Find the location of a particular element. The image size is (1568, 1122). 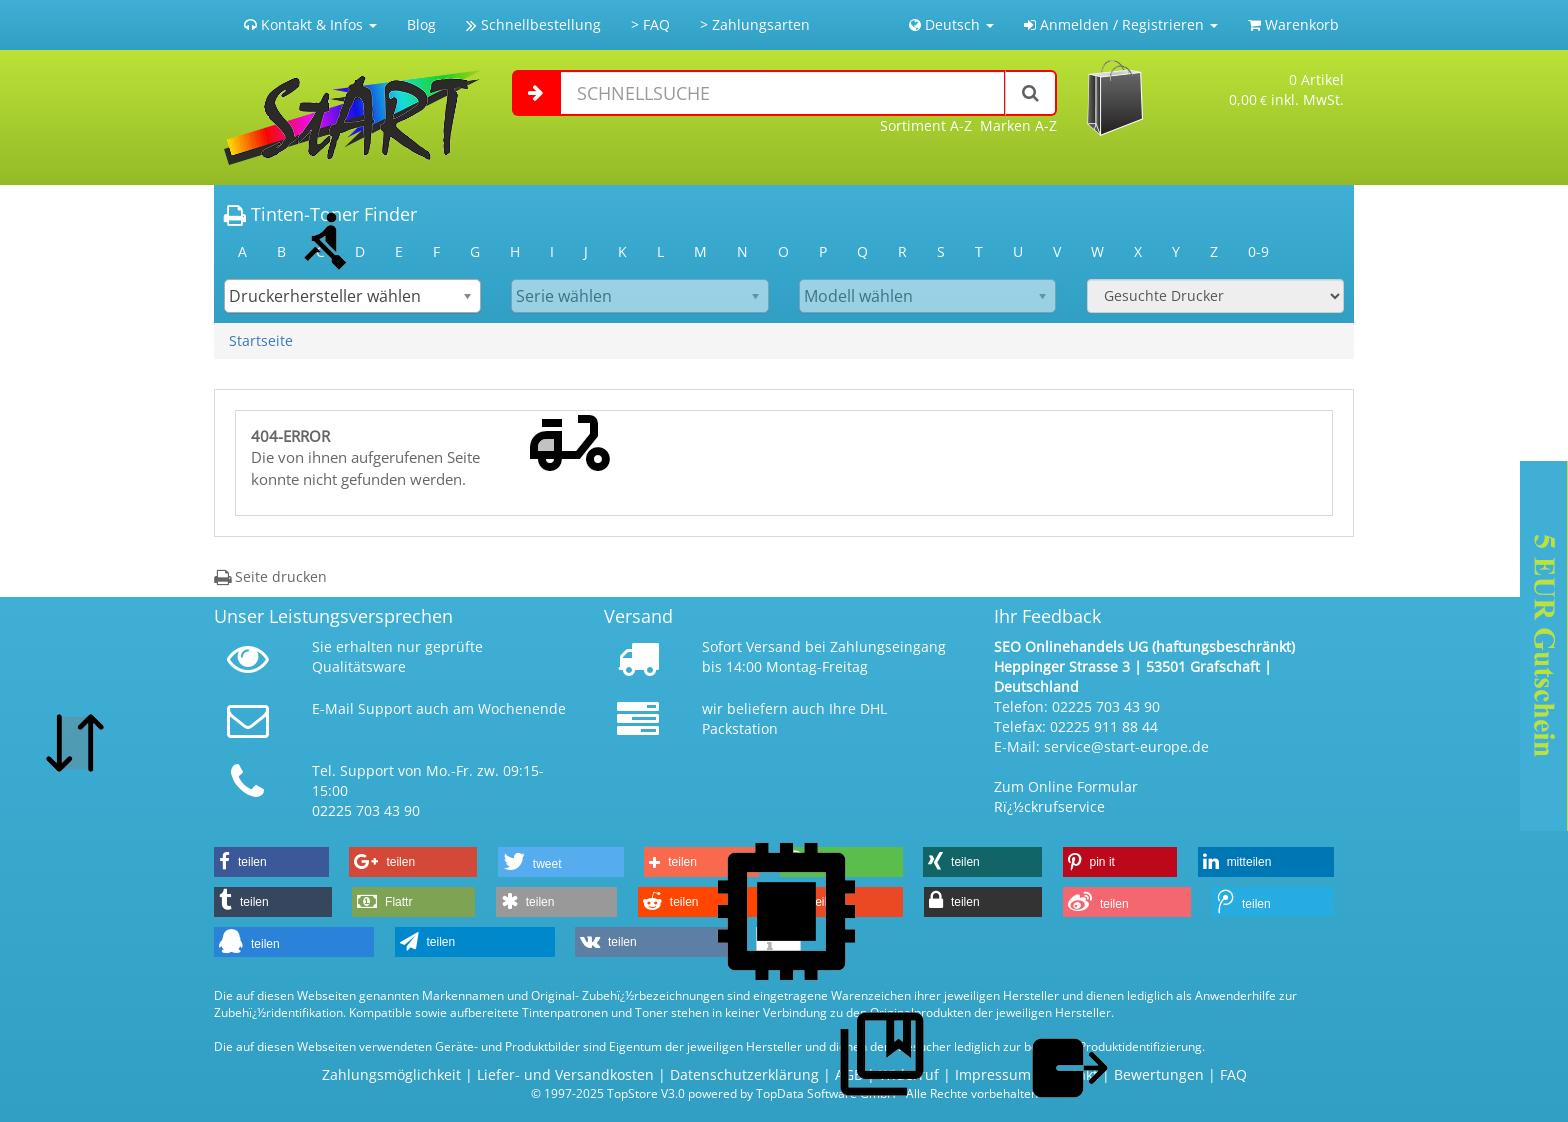

view hardware or processor information is located at coordinates (786, 911).